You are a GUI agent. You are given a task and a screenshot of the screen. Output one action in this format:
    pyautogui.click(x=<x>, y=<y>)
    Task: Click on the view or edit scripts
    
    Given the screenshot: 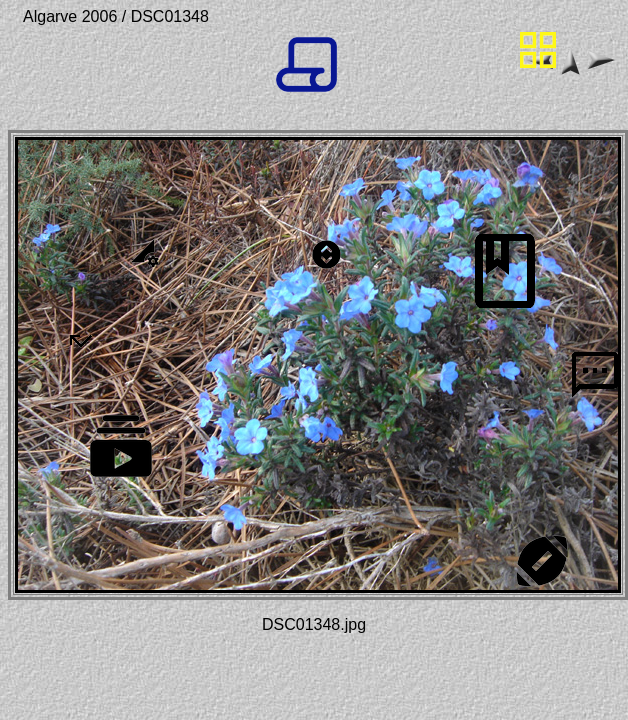 What is the action you would take?
    pyautogui.click(x=306, y=64)
    